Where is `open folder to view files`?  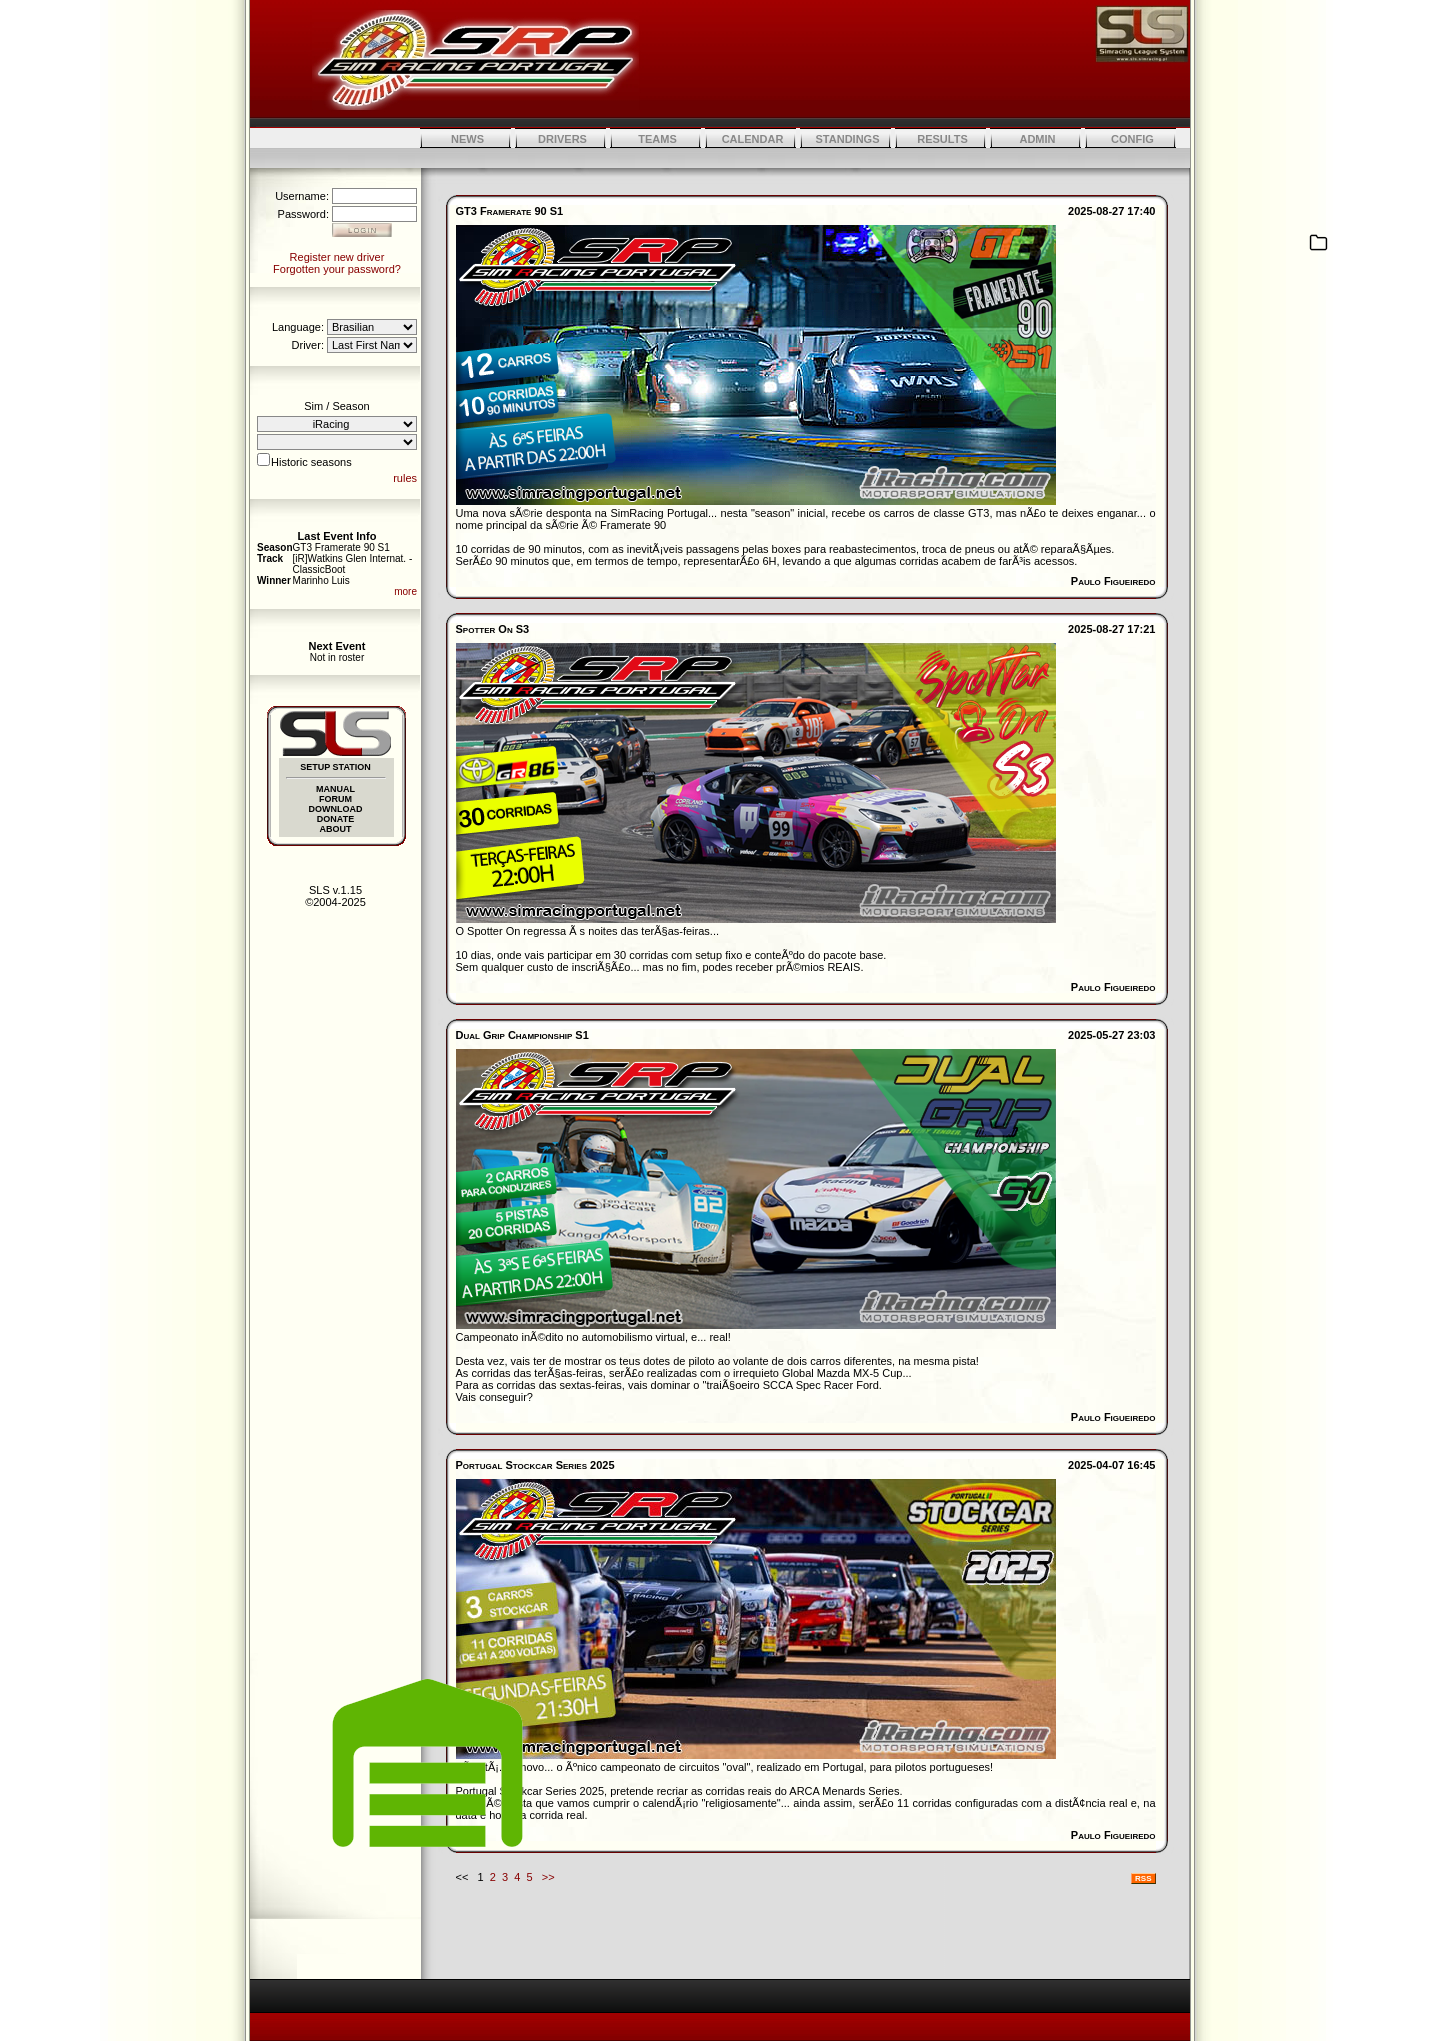 open folder to view files is located at coordinates (1318, 242).